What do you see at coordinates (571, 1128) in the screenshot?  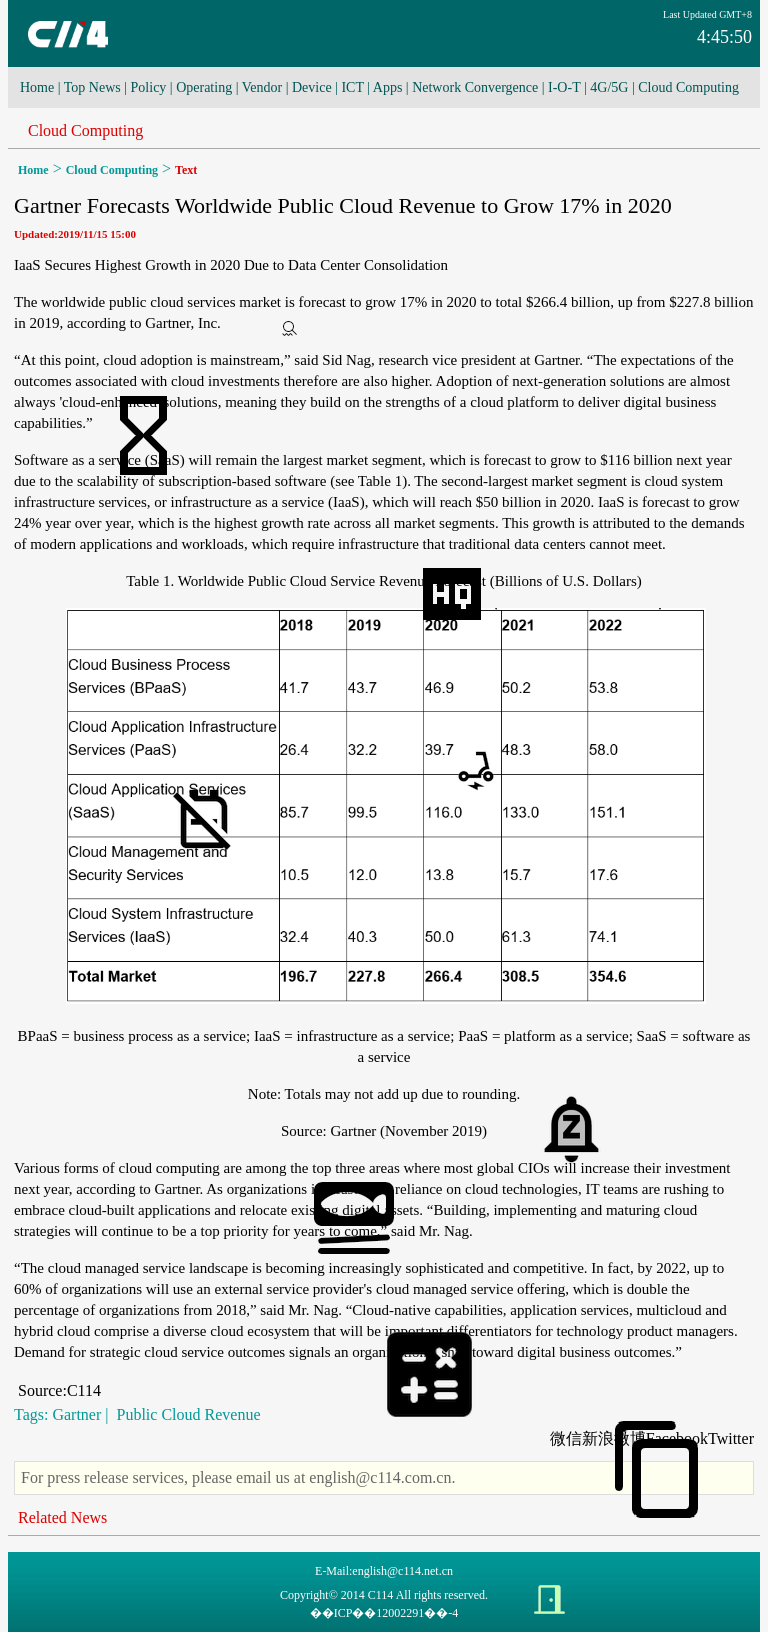 I see `notifications are currently snoozed` at bounding box center [571, 1128].